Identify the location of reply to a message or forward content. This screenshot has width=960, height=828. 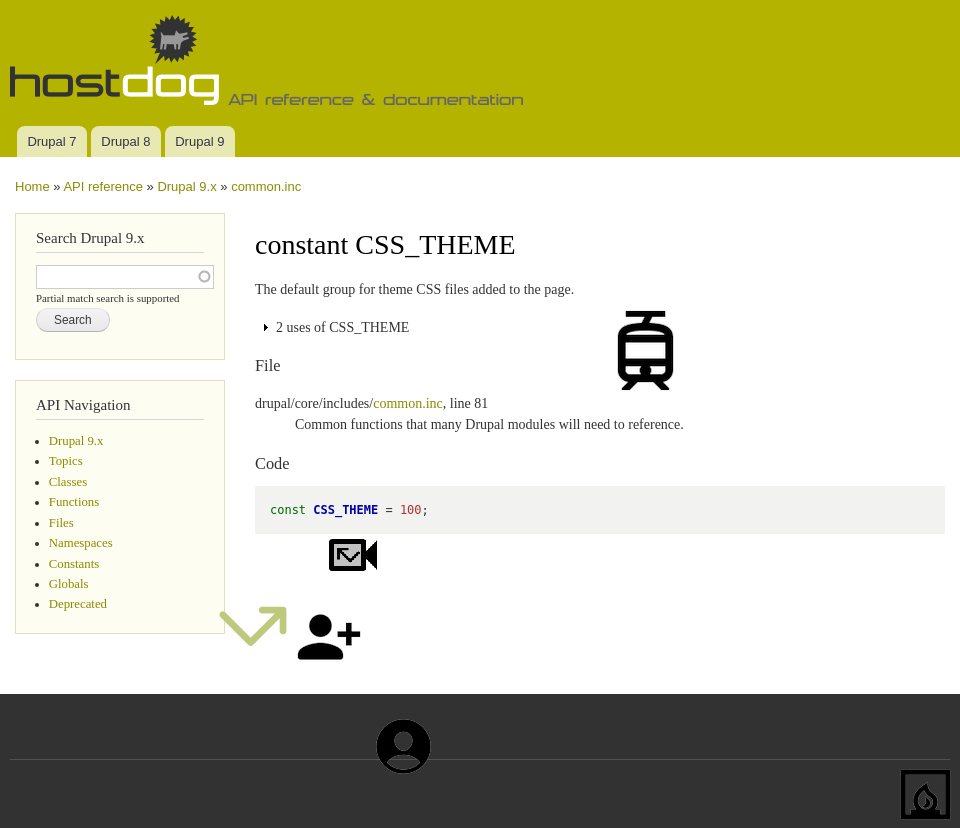
(253, 624).